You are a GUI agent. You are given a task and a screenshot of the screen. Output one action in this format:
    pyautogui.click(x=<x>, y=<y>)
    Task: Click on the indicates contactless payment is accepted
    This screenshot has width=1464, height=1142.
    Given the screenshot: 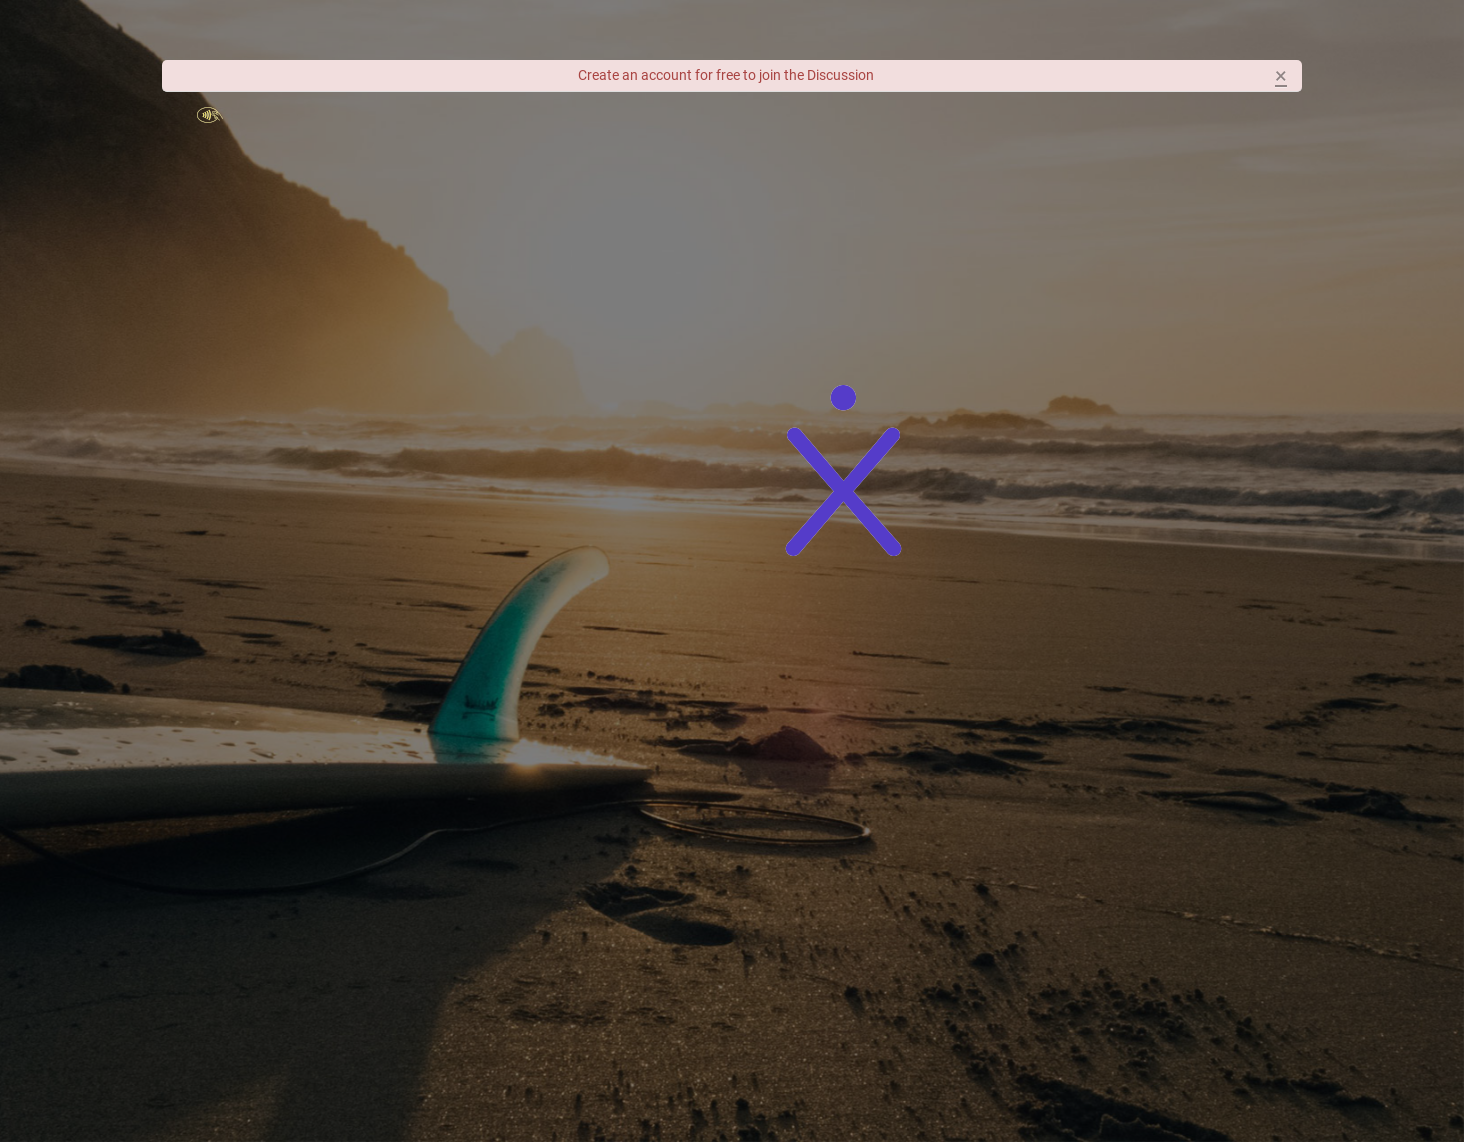 What is the action you would take?
    pyautogui.click(x=210, y=115)
    